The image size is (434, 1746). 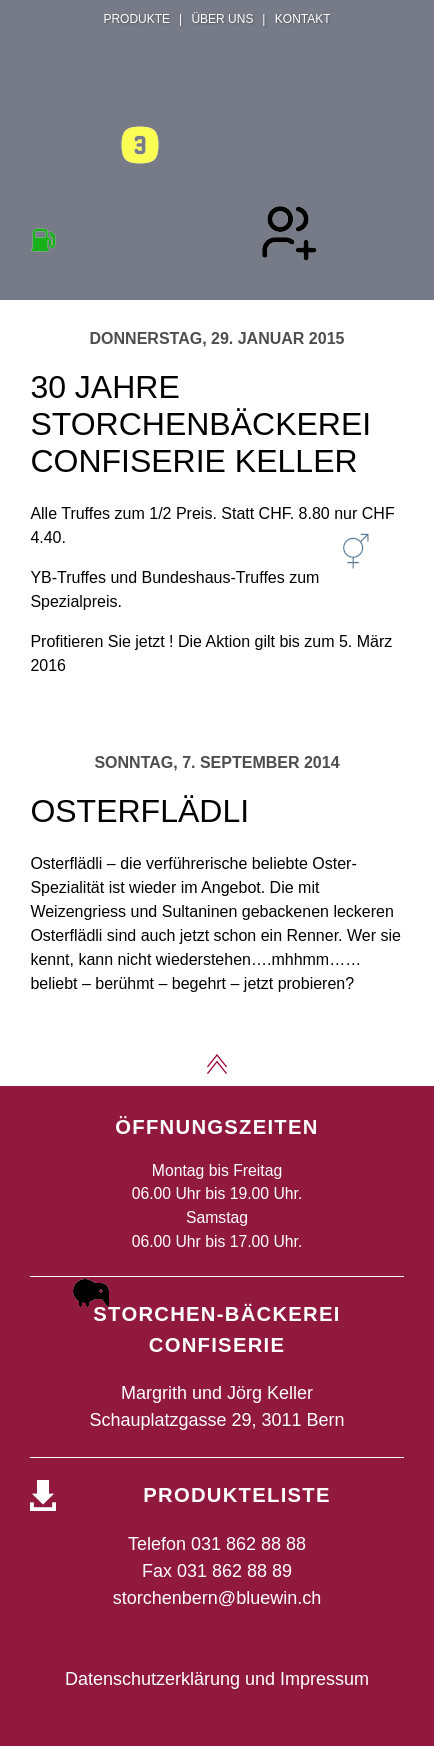 What do you see at coordinates (91, 1293) in the screenshot?
I see `kiwi bird icon representing New Zealand-related content` at bounding box center [91, 1293].